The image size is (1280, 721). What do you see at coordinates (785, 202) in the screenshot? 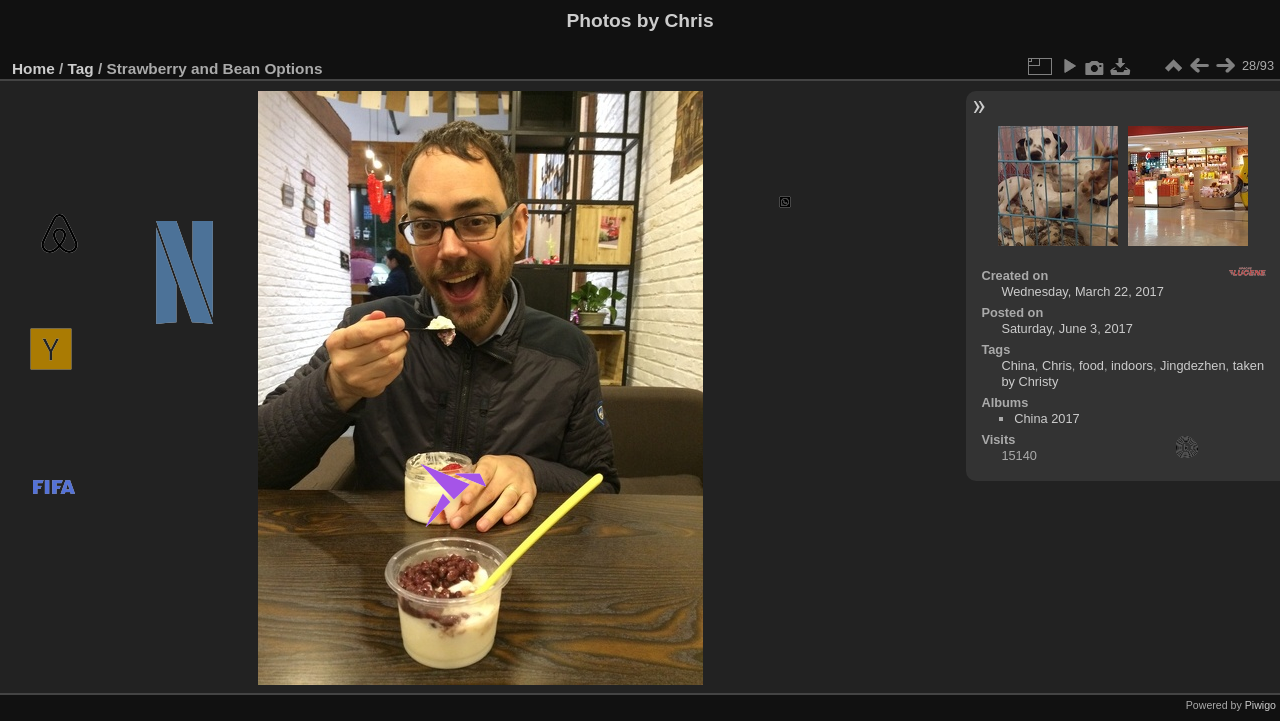
I see `open WhatsApp messaging app` at bounding box center [785, 202].